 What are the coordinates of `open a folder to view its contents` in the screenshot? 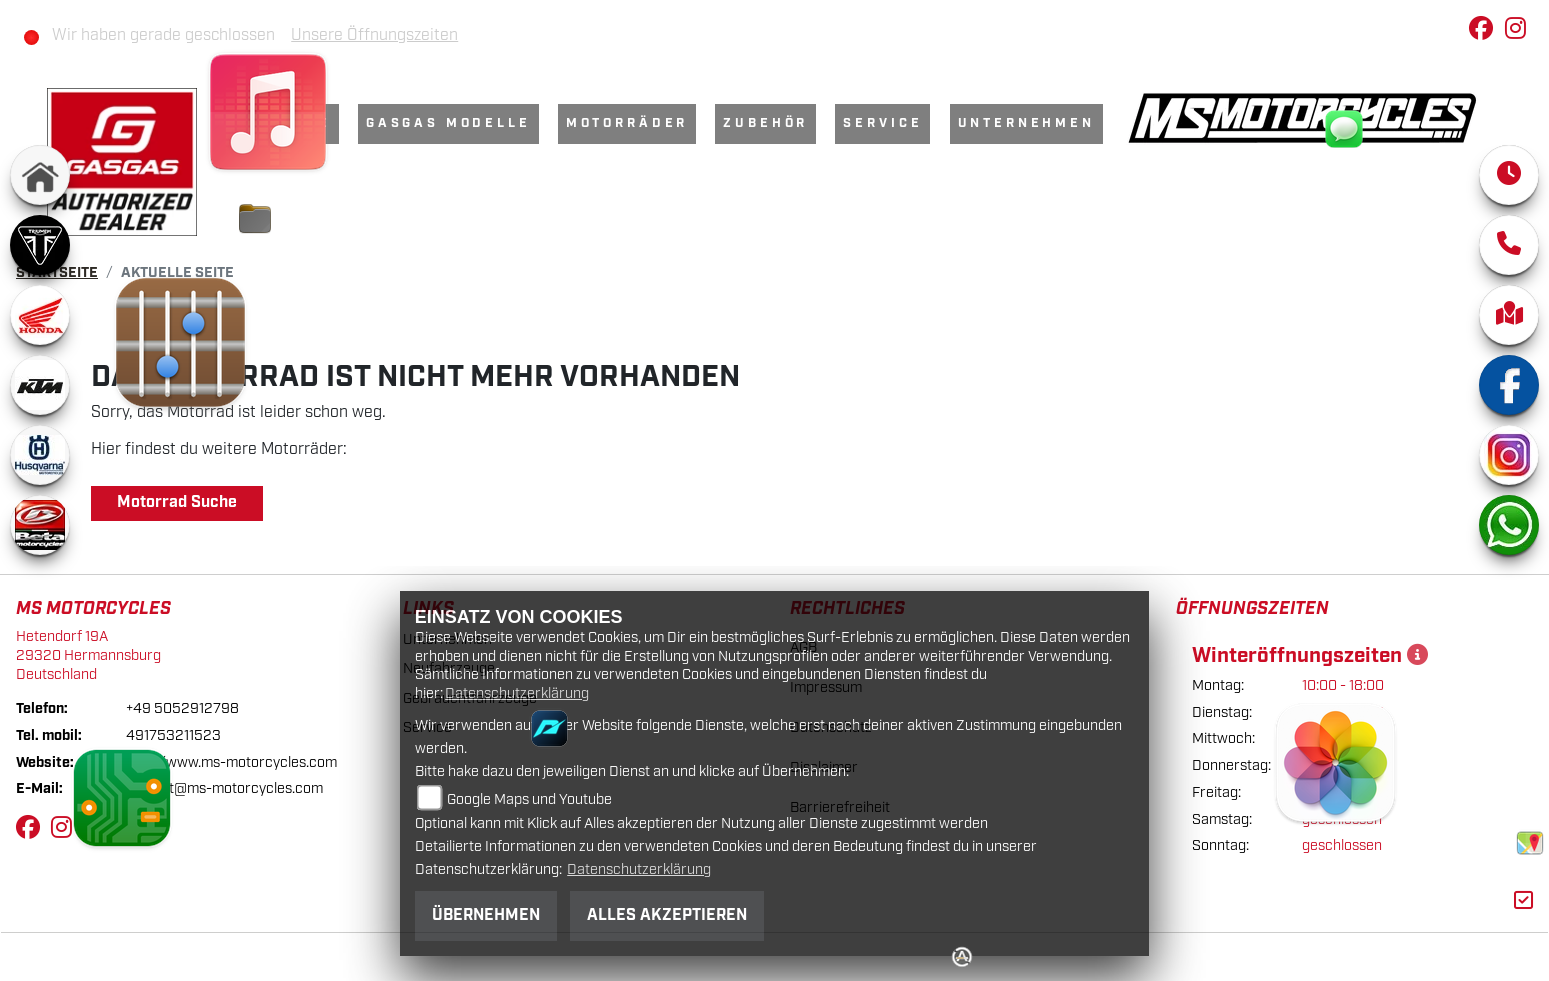 It's located at (255, 218).